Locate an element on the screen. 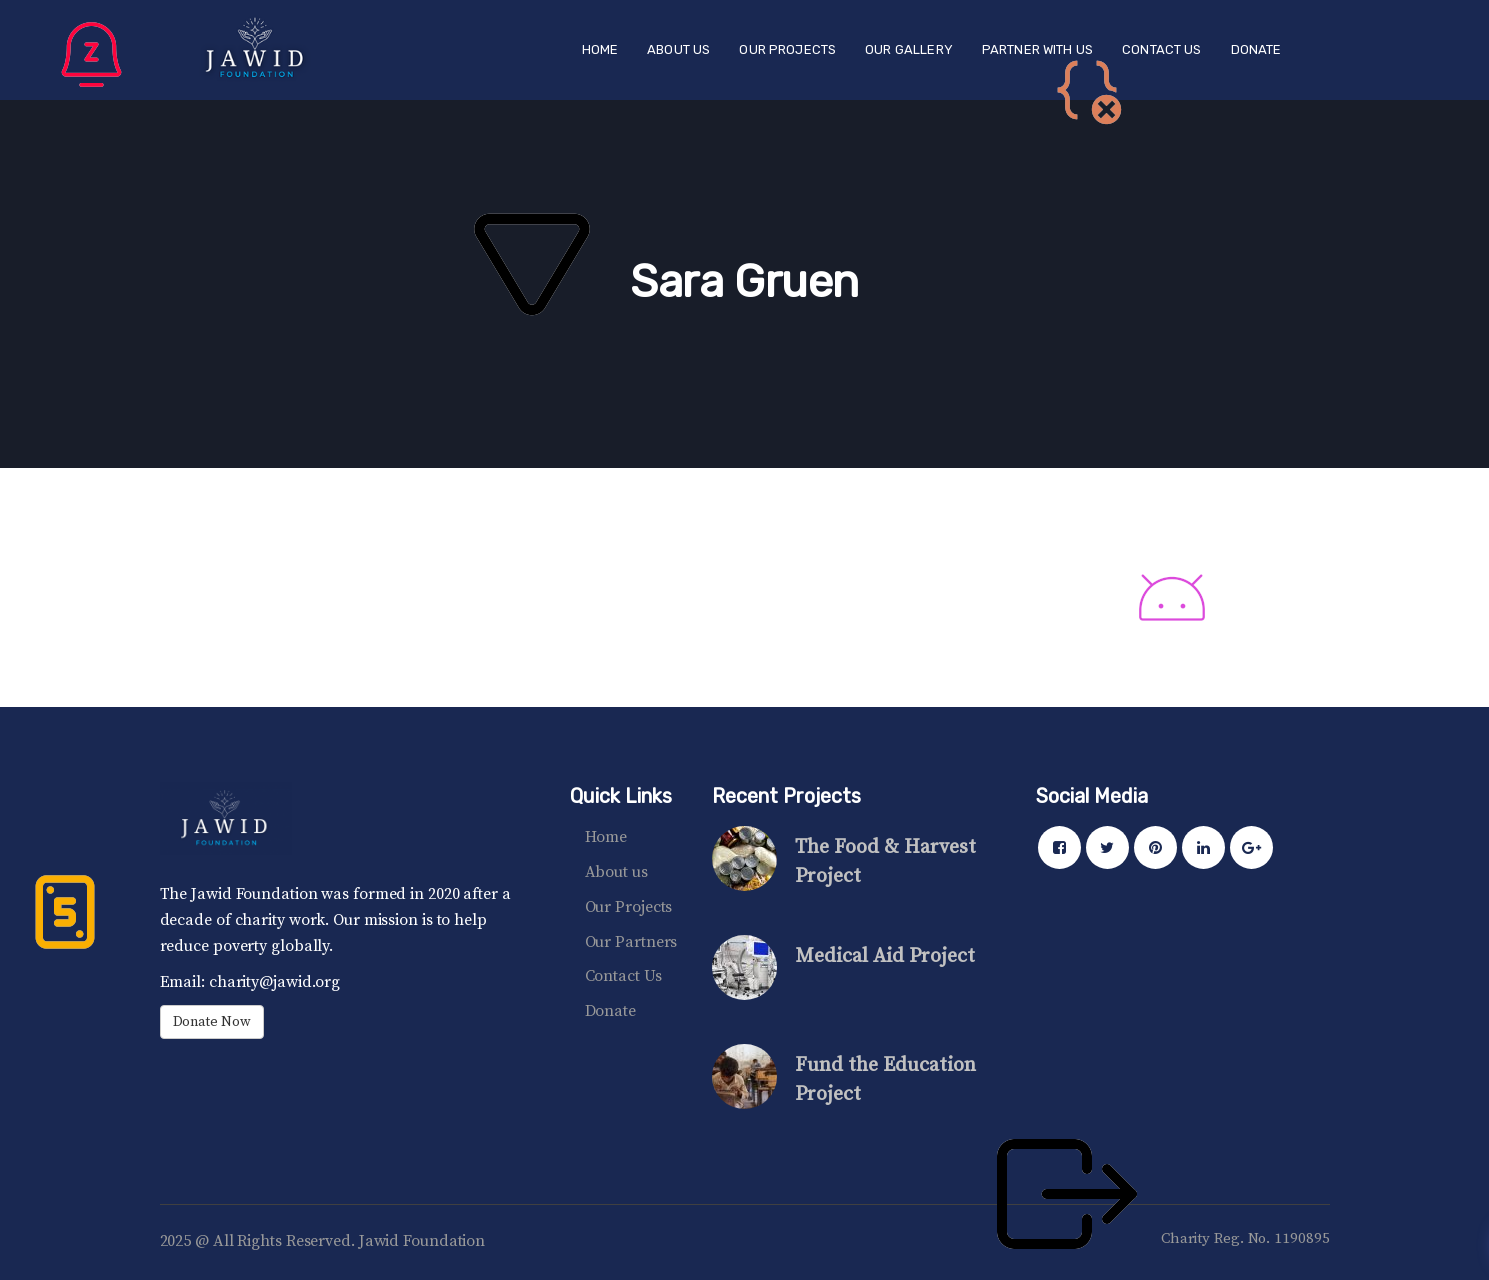 The image size is (1489, 1280). android operating system logo is located at coordinates (1172, 600).